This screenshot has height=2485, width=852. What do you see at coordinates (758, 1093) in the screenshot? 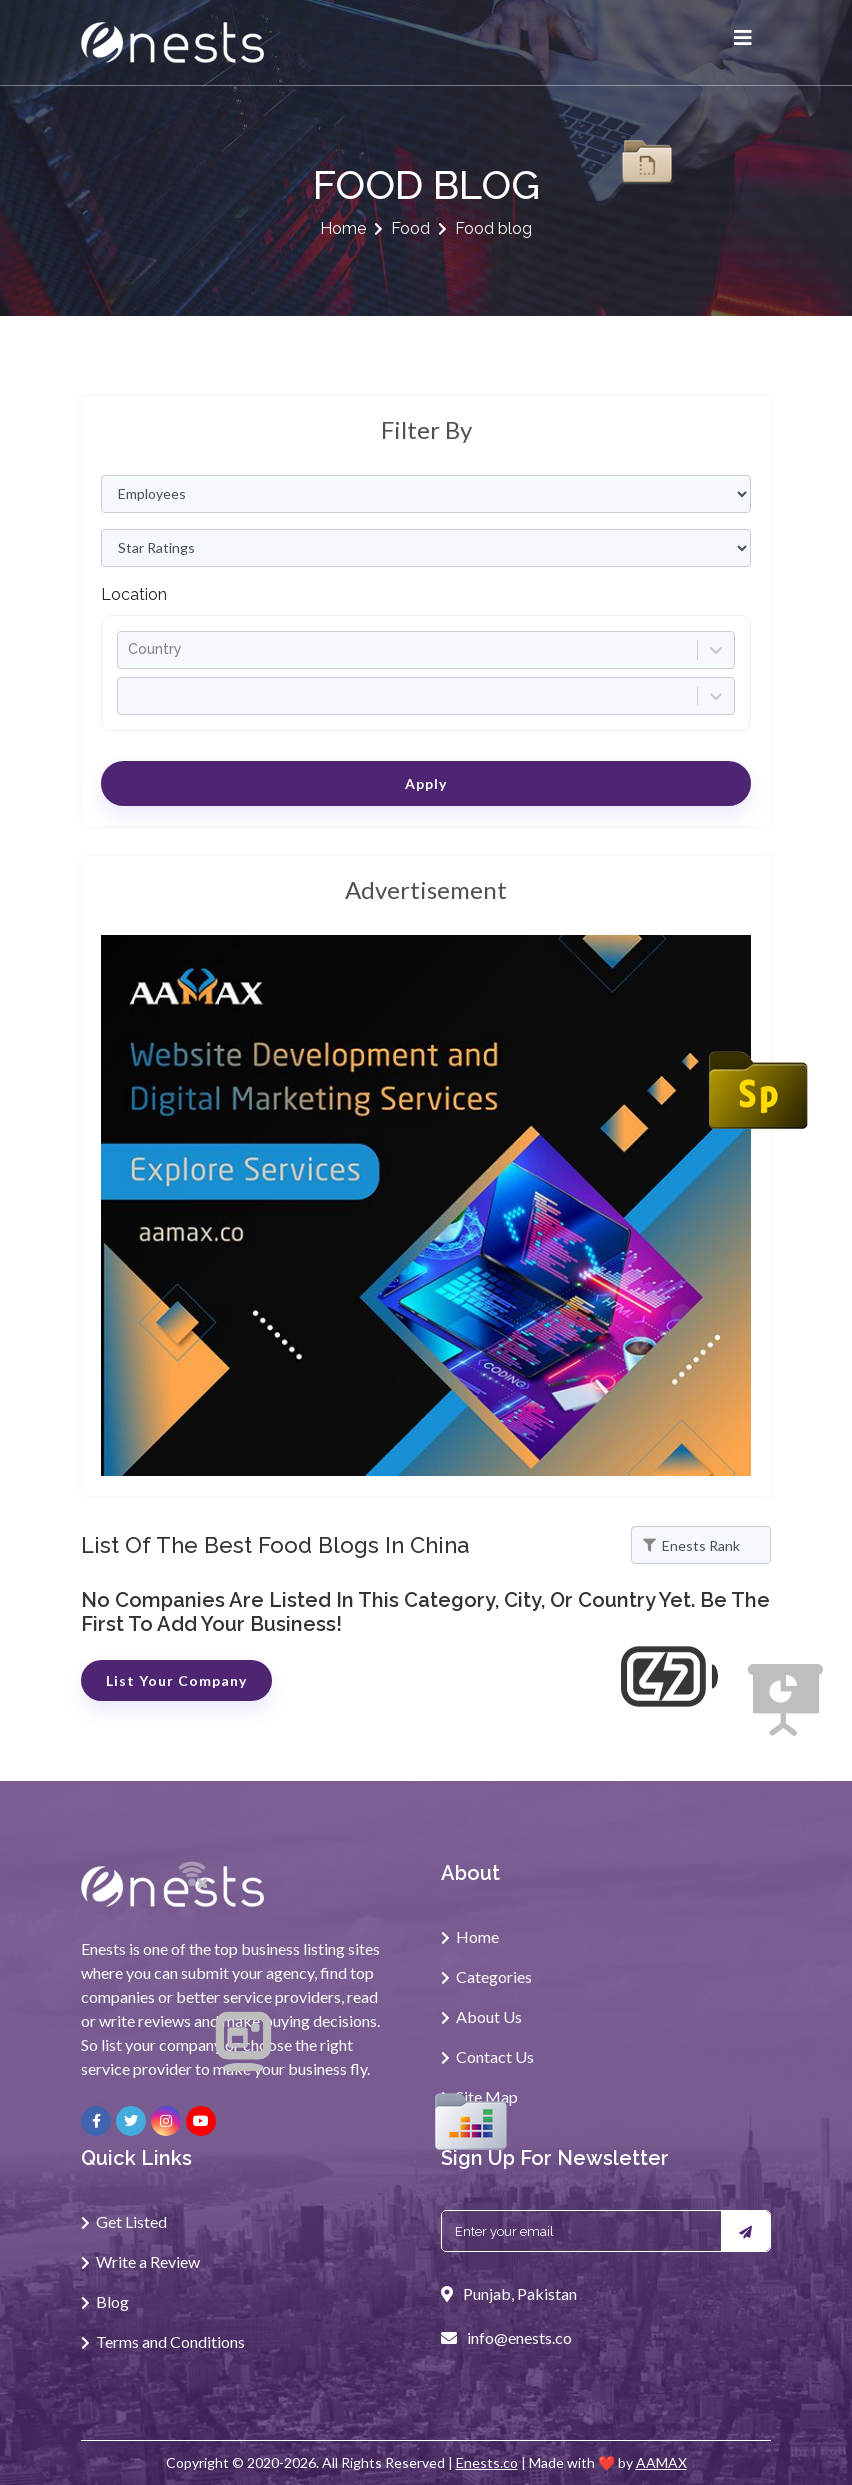
I see `open folder containing adobe spark projects` at bounding box center [758, 1093].